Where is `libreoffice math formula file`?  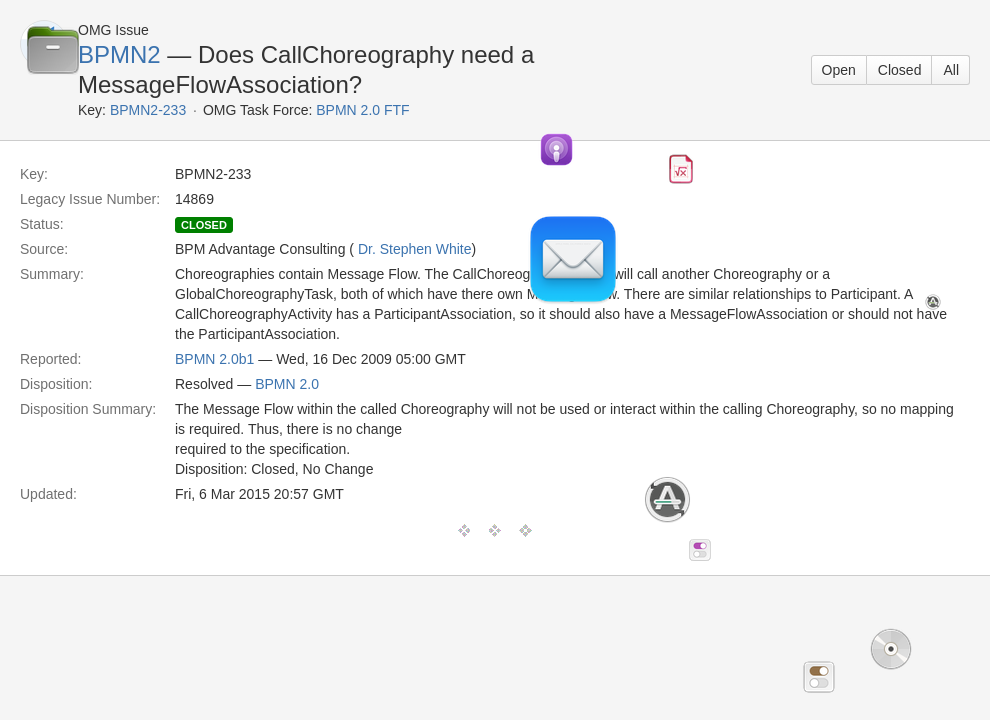 libreoffice math formula file is located at coordinates (681, 169).